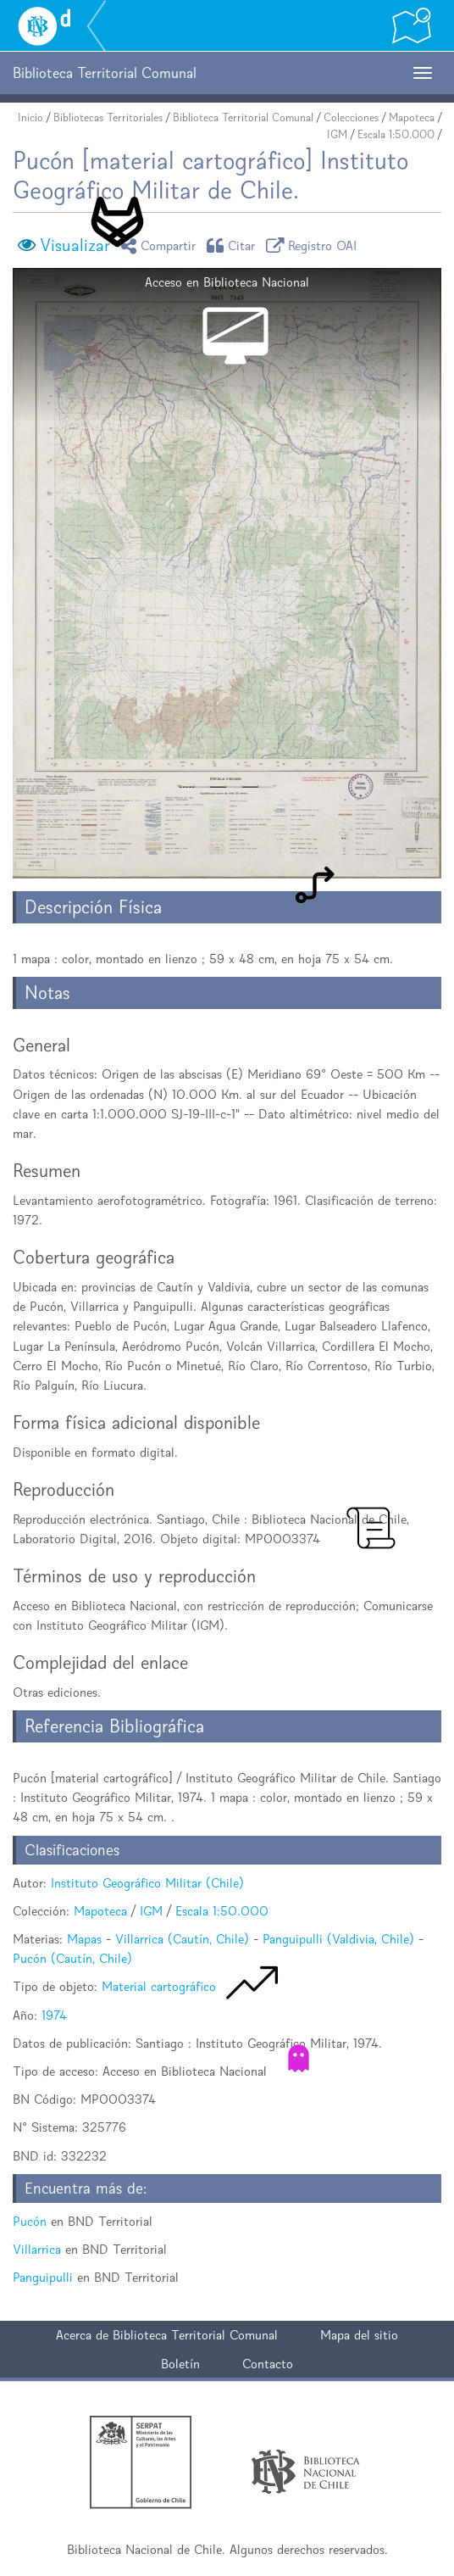 The width and height of the screenshot is (454, 2576). What do you see at coordinates (314, 884) in the screenshot?
I see `follow a guided path or tutorial` at bounding box center [314, 884].